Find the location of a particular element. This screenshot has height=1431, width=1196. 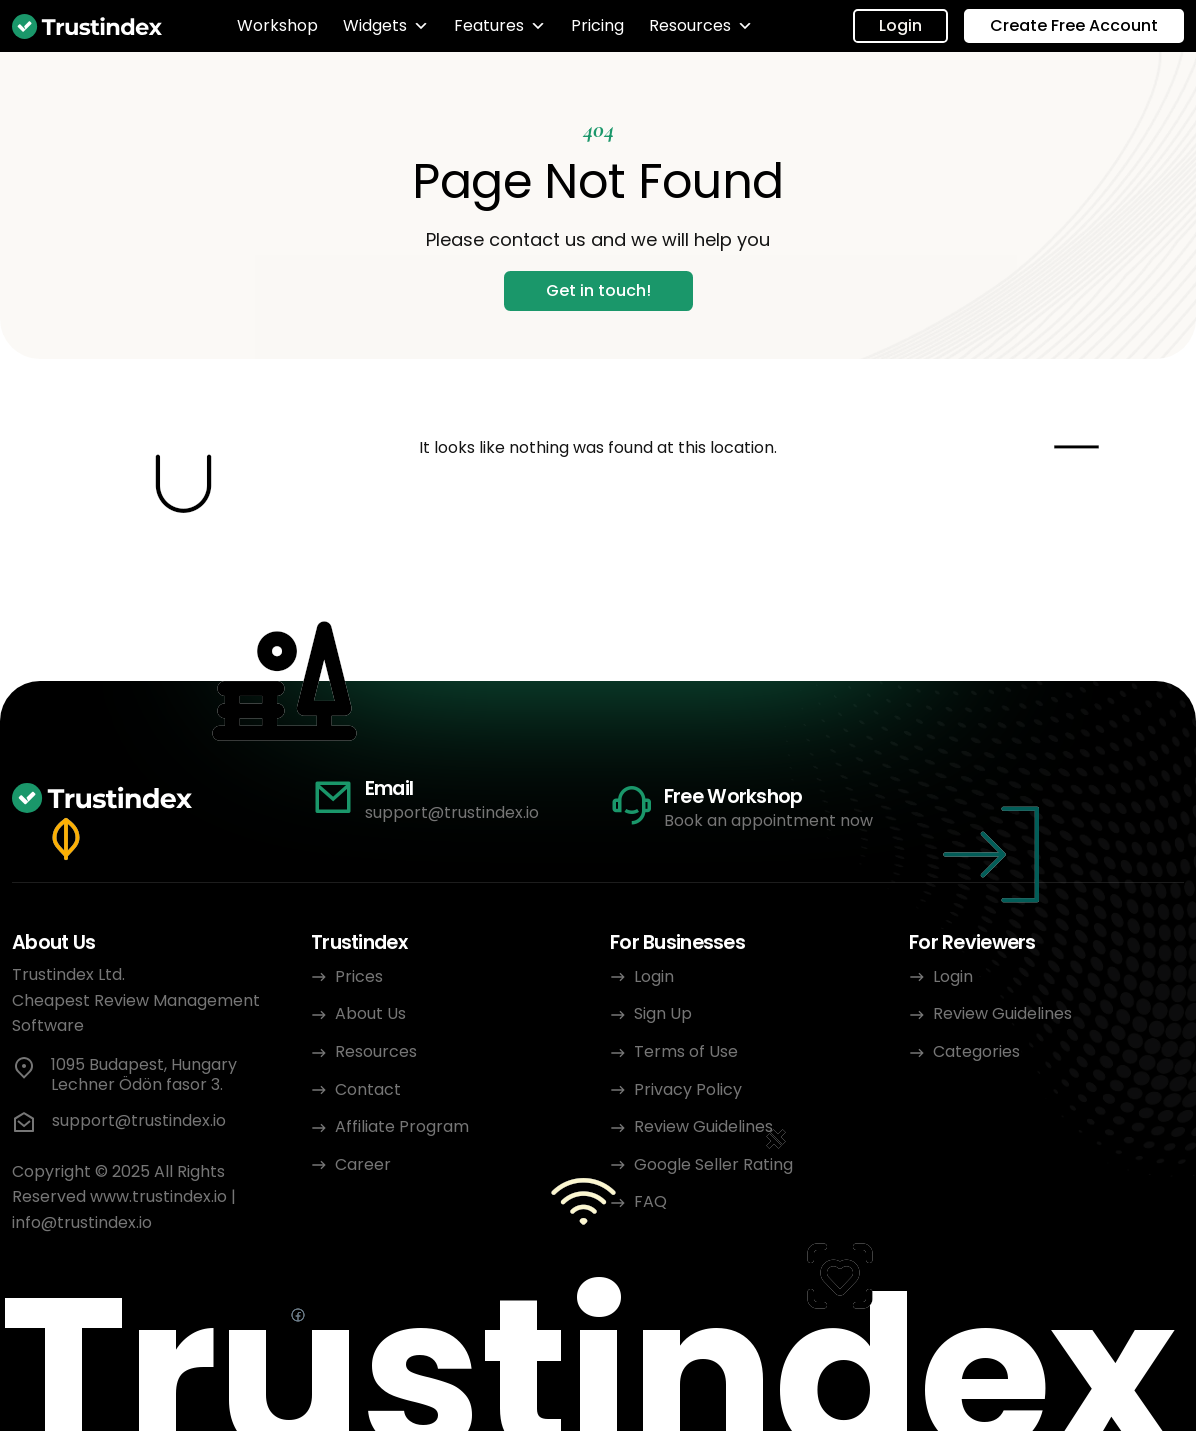

MongoDB database service logo is located at coordinates (66, 839).